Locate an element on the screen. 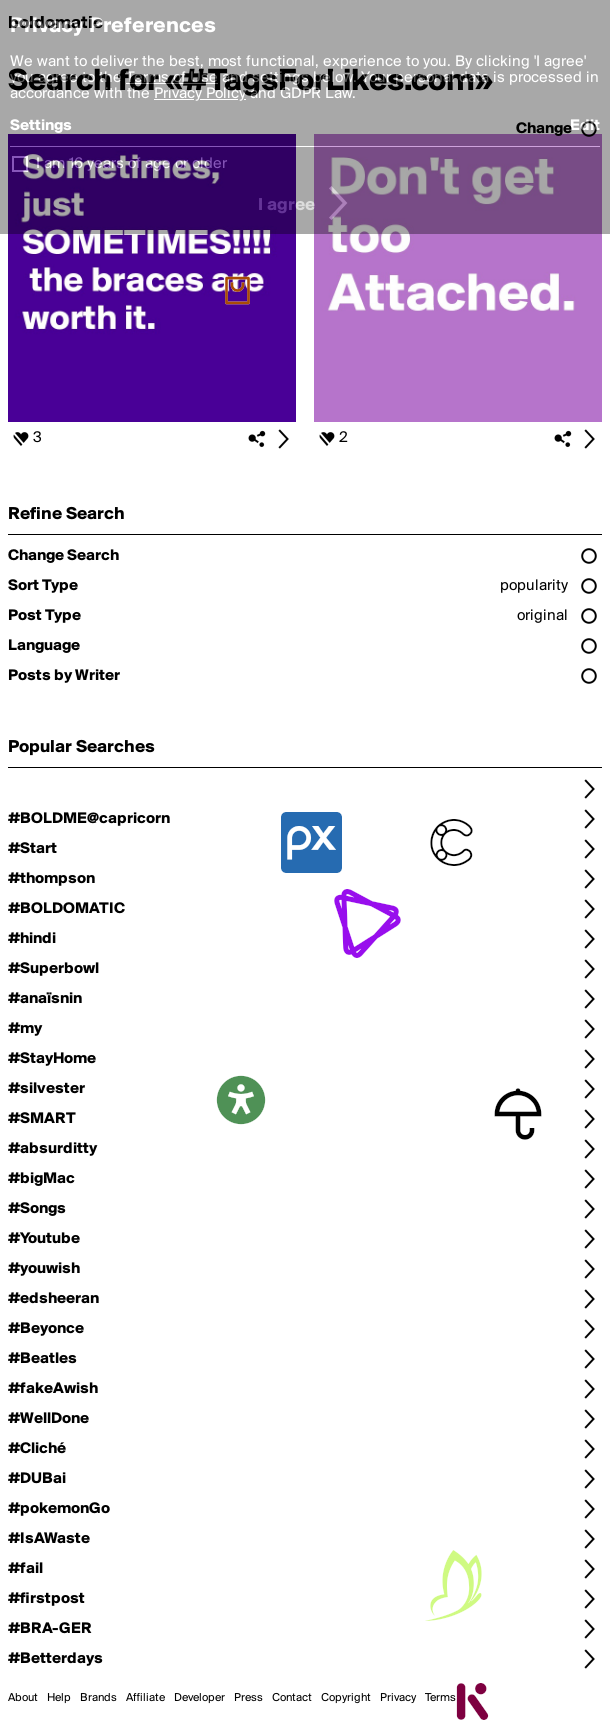 The height and width of the screenshot is (1724, 610). enable accessibility features is located at coordinates (241, 1100).